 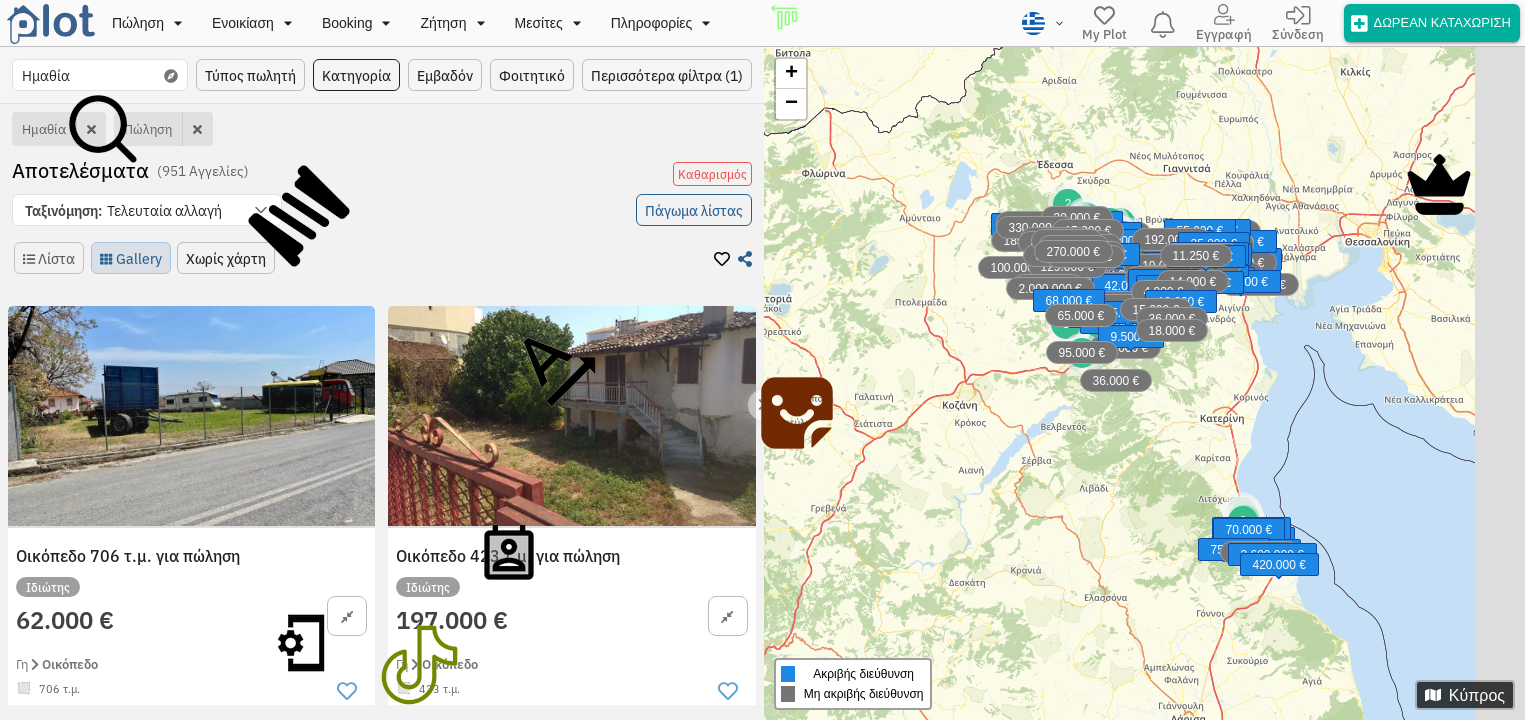 I want to click on configure device pairing settings, so click(x=301, y=643).